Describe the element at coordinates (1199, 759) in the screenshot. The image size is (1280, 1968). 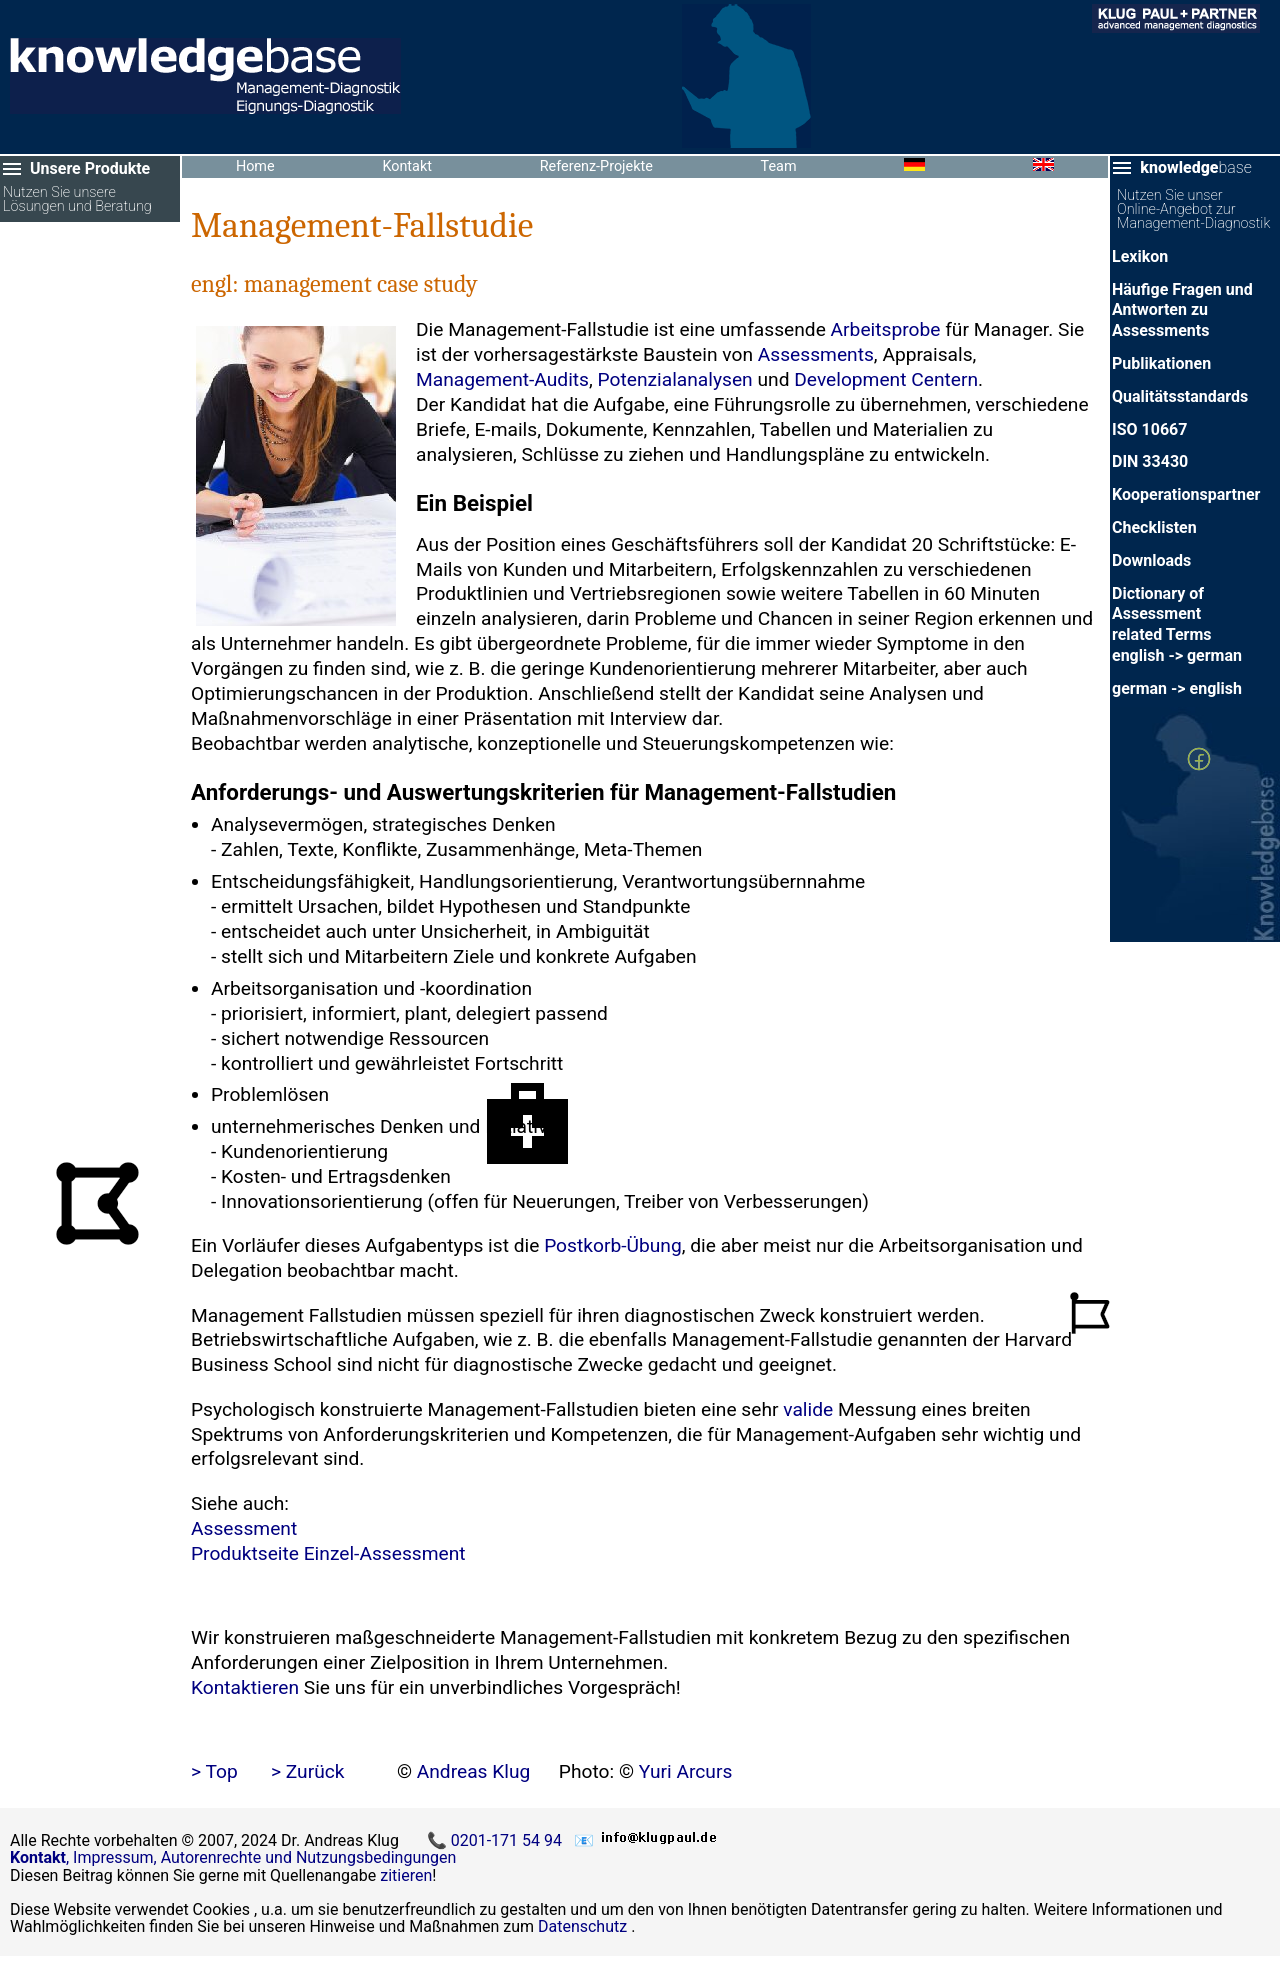
I see `open facebook app` at that location.